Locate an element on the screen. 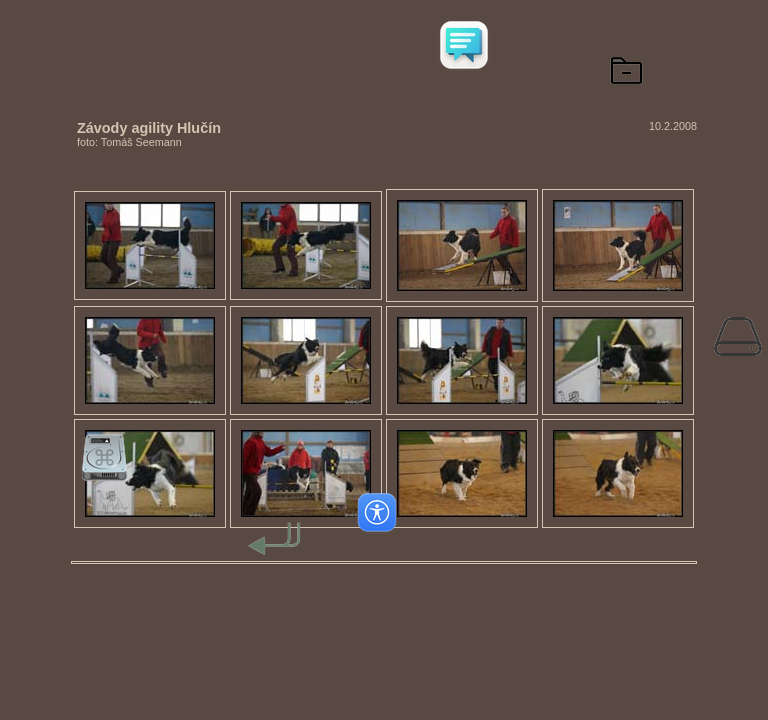  open accessibility settings is located at coordinates (377, 513).